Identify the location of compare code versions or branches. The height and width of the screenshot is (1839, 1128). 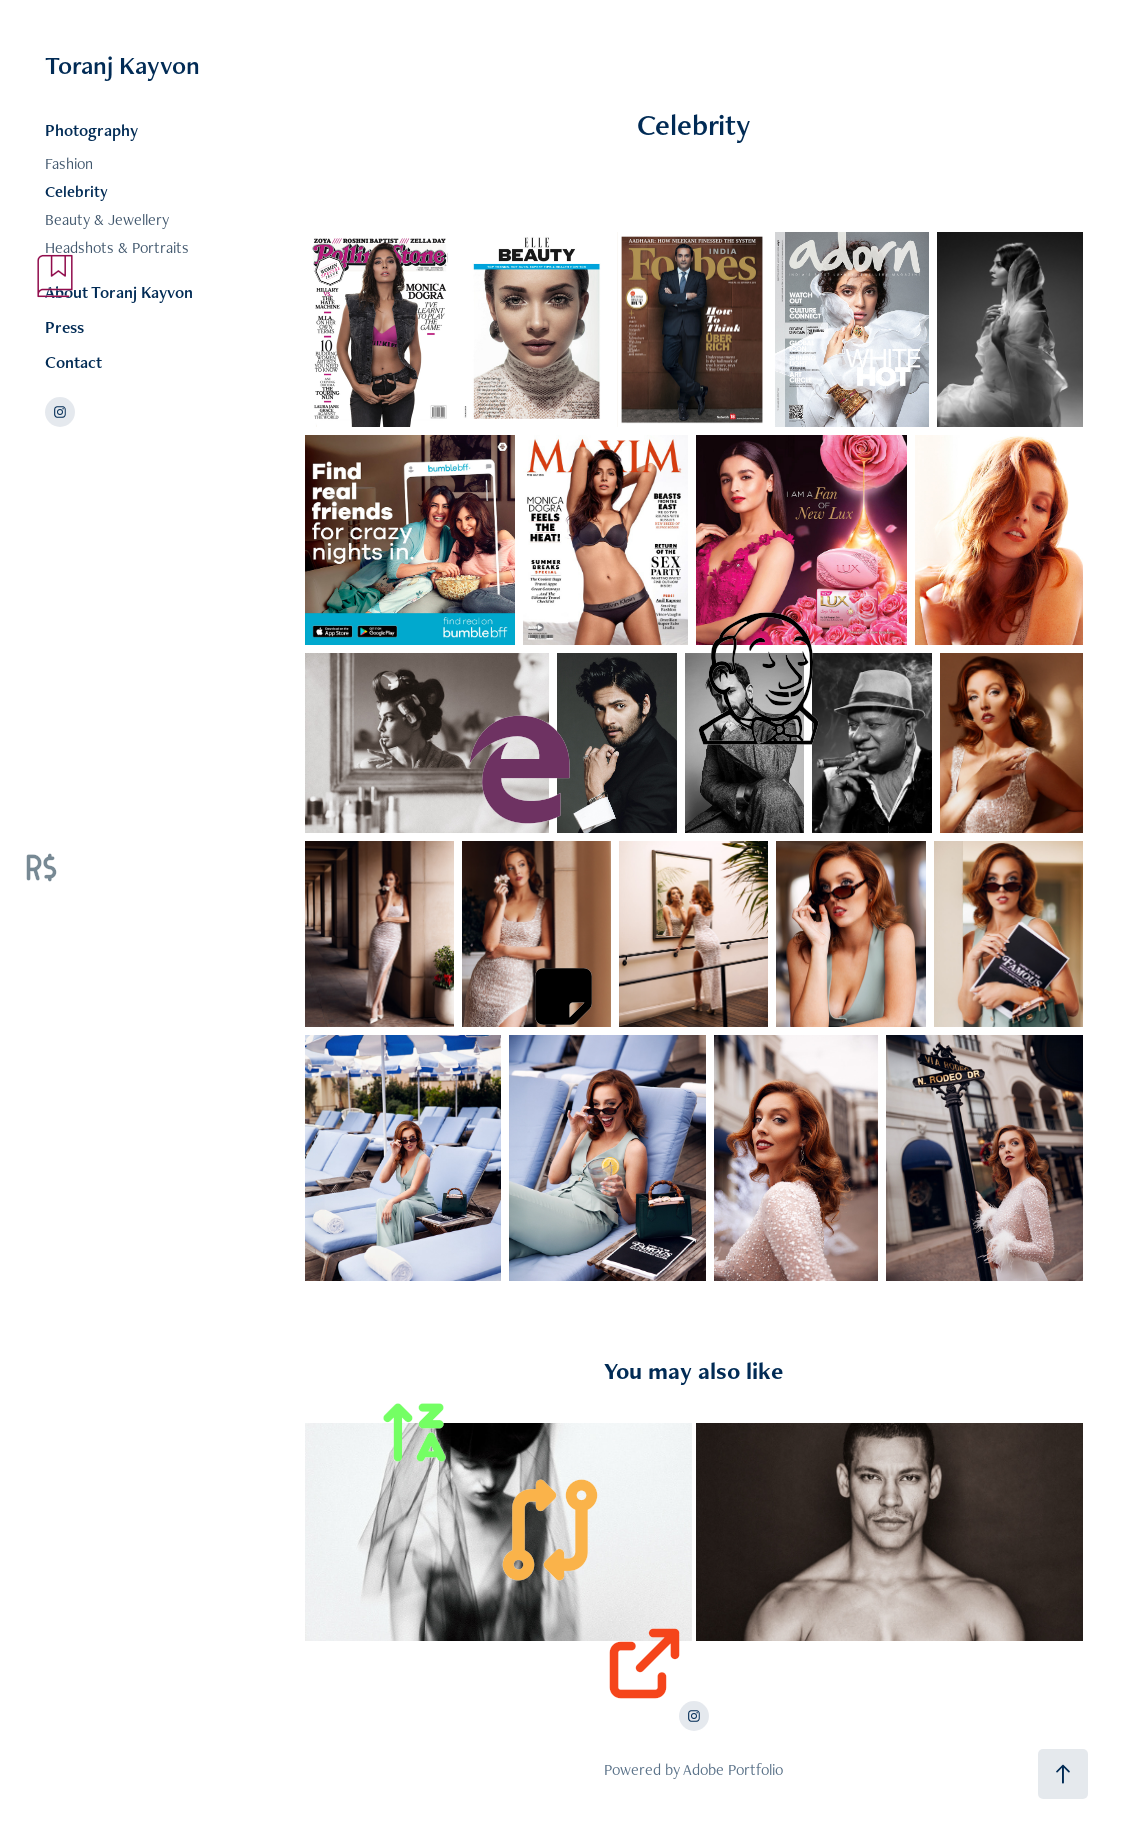
(550, 1530).